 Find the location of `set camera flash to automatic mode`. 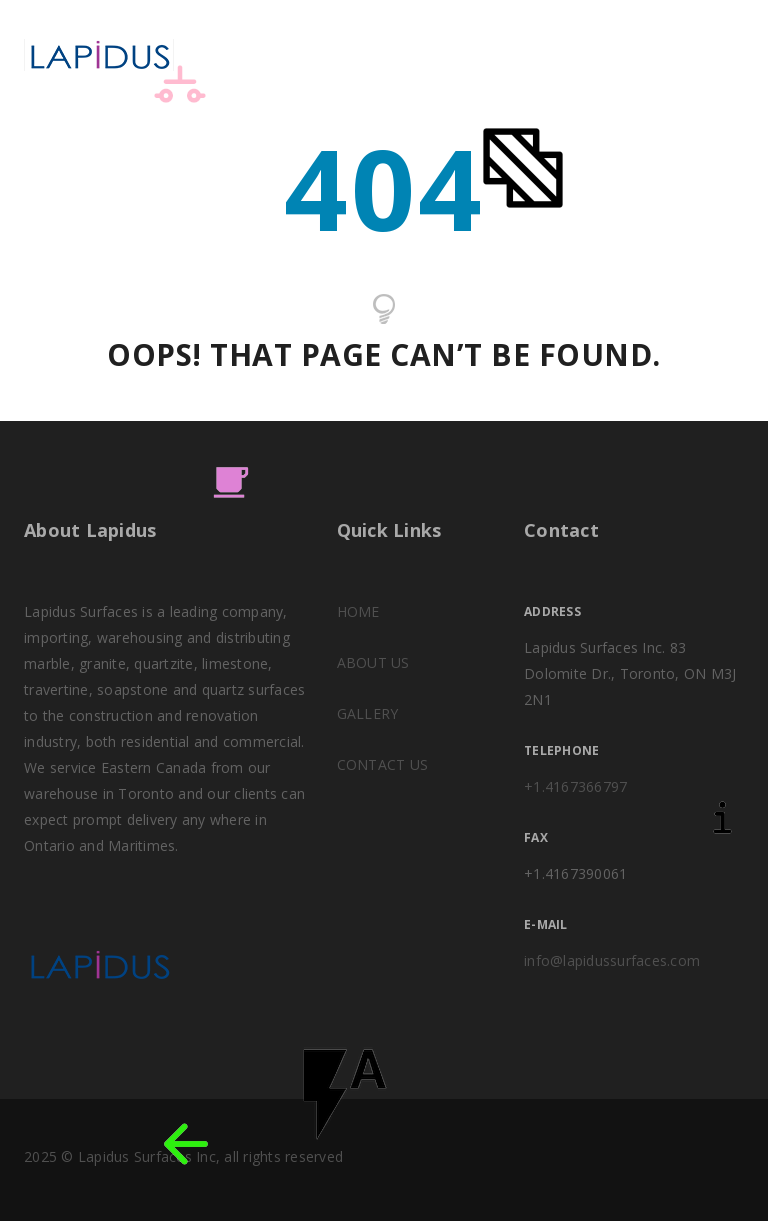

set camera flash to automatic mode is located at coordinates (342, 1092).